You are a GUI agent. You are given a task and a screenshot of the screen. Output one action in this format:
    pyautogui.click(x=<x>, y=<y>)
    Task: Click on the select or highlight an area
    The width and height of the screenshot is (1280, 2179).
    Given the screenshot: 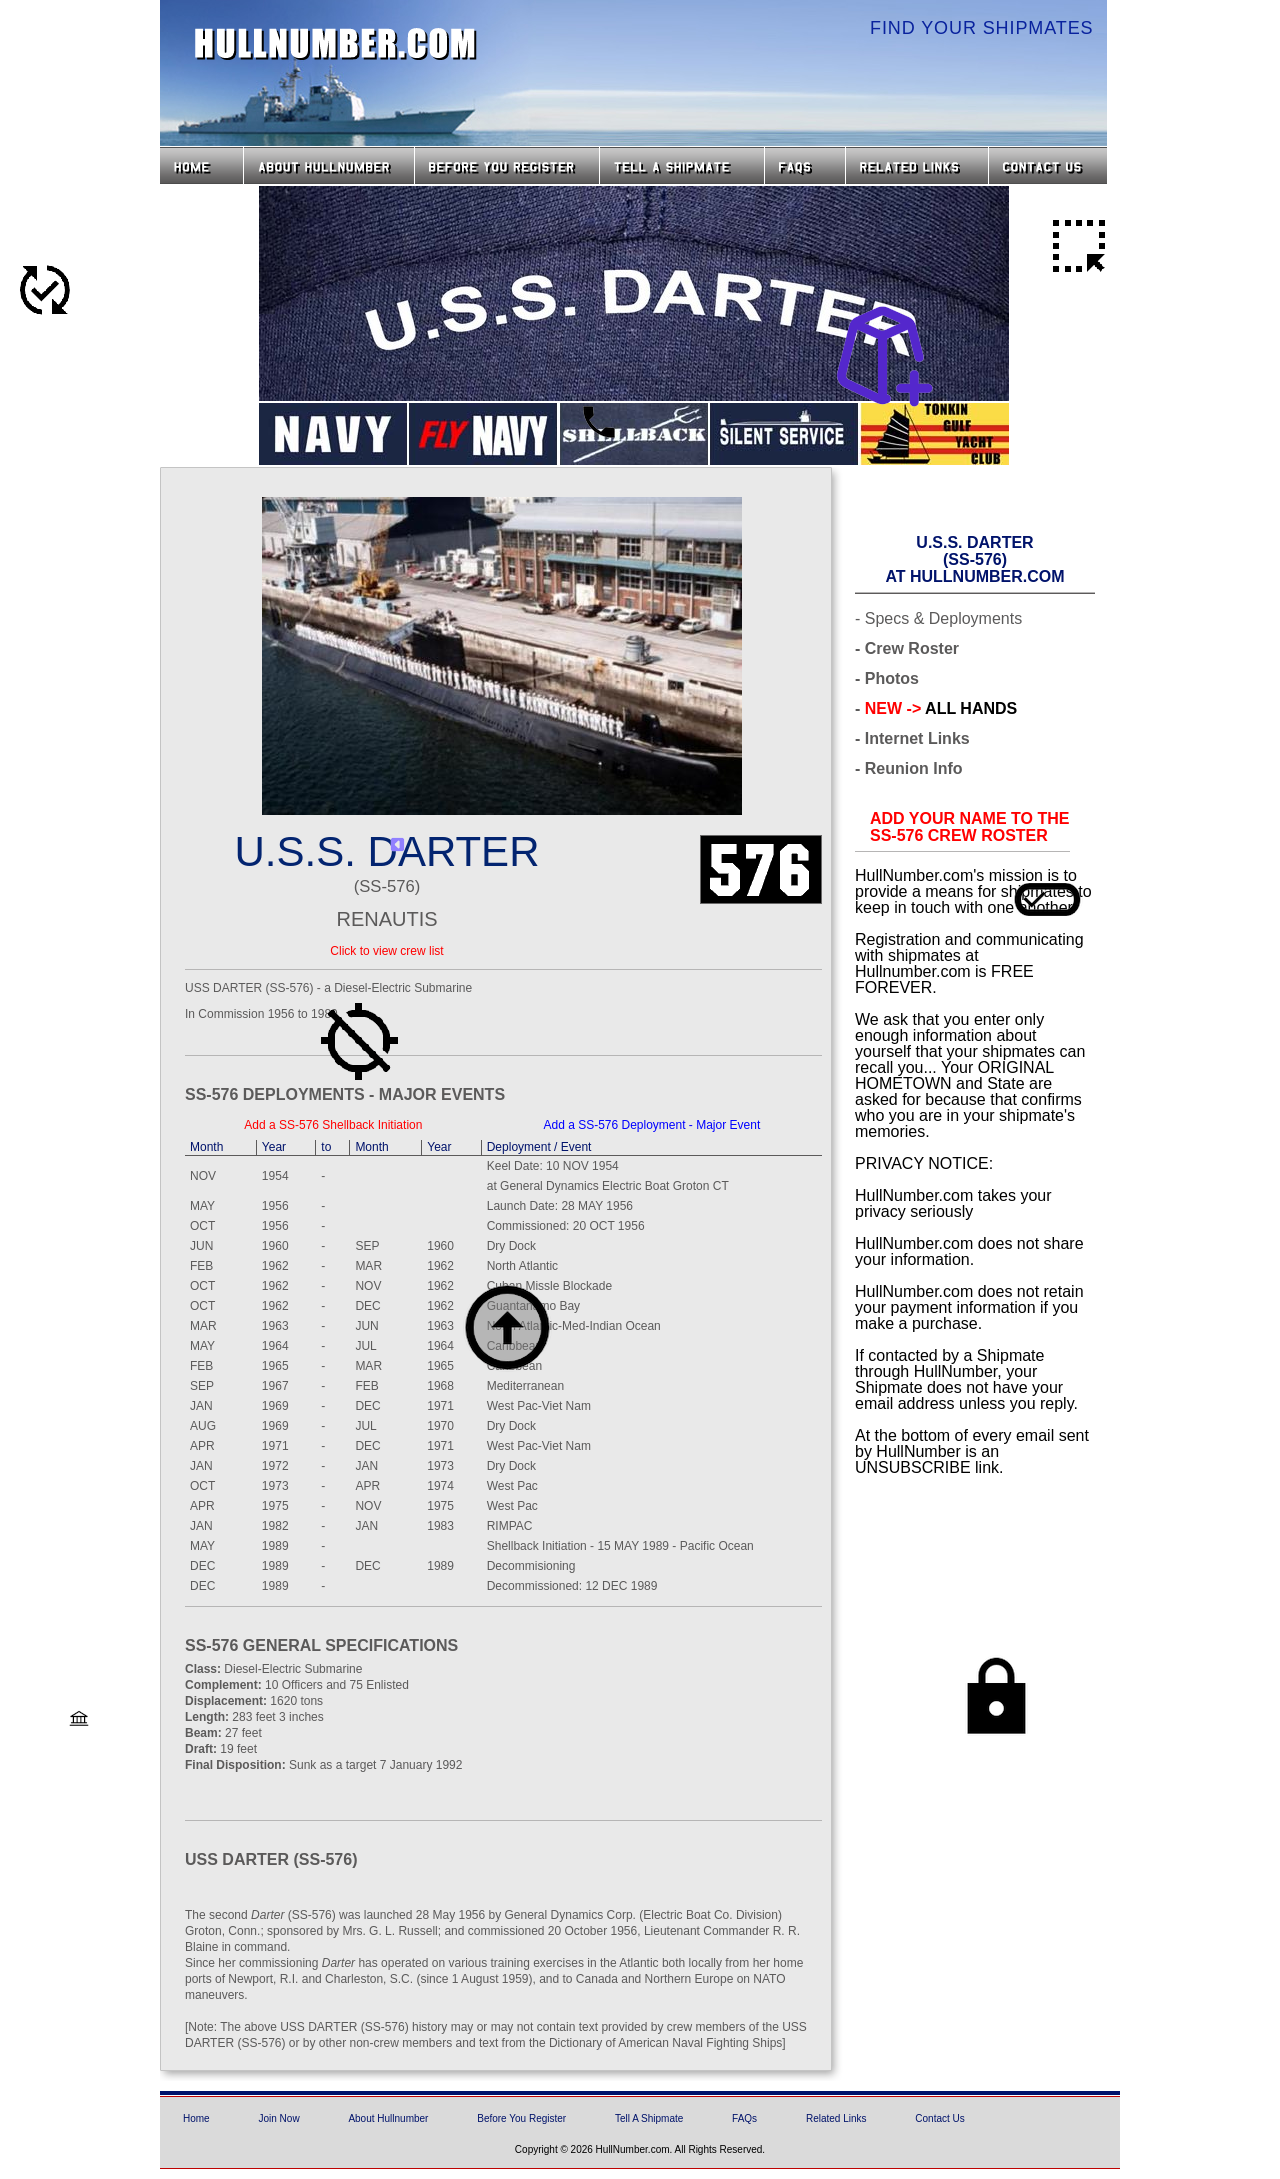 What is the action you would take?
    pyautogui.click(x=1079, y=246)
    